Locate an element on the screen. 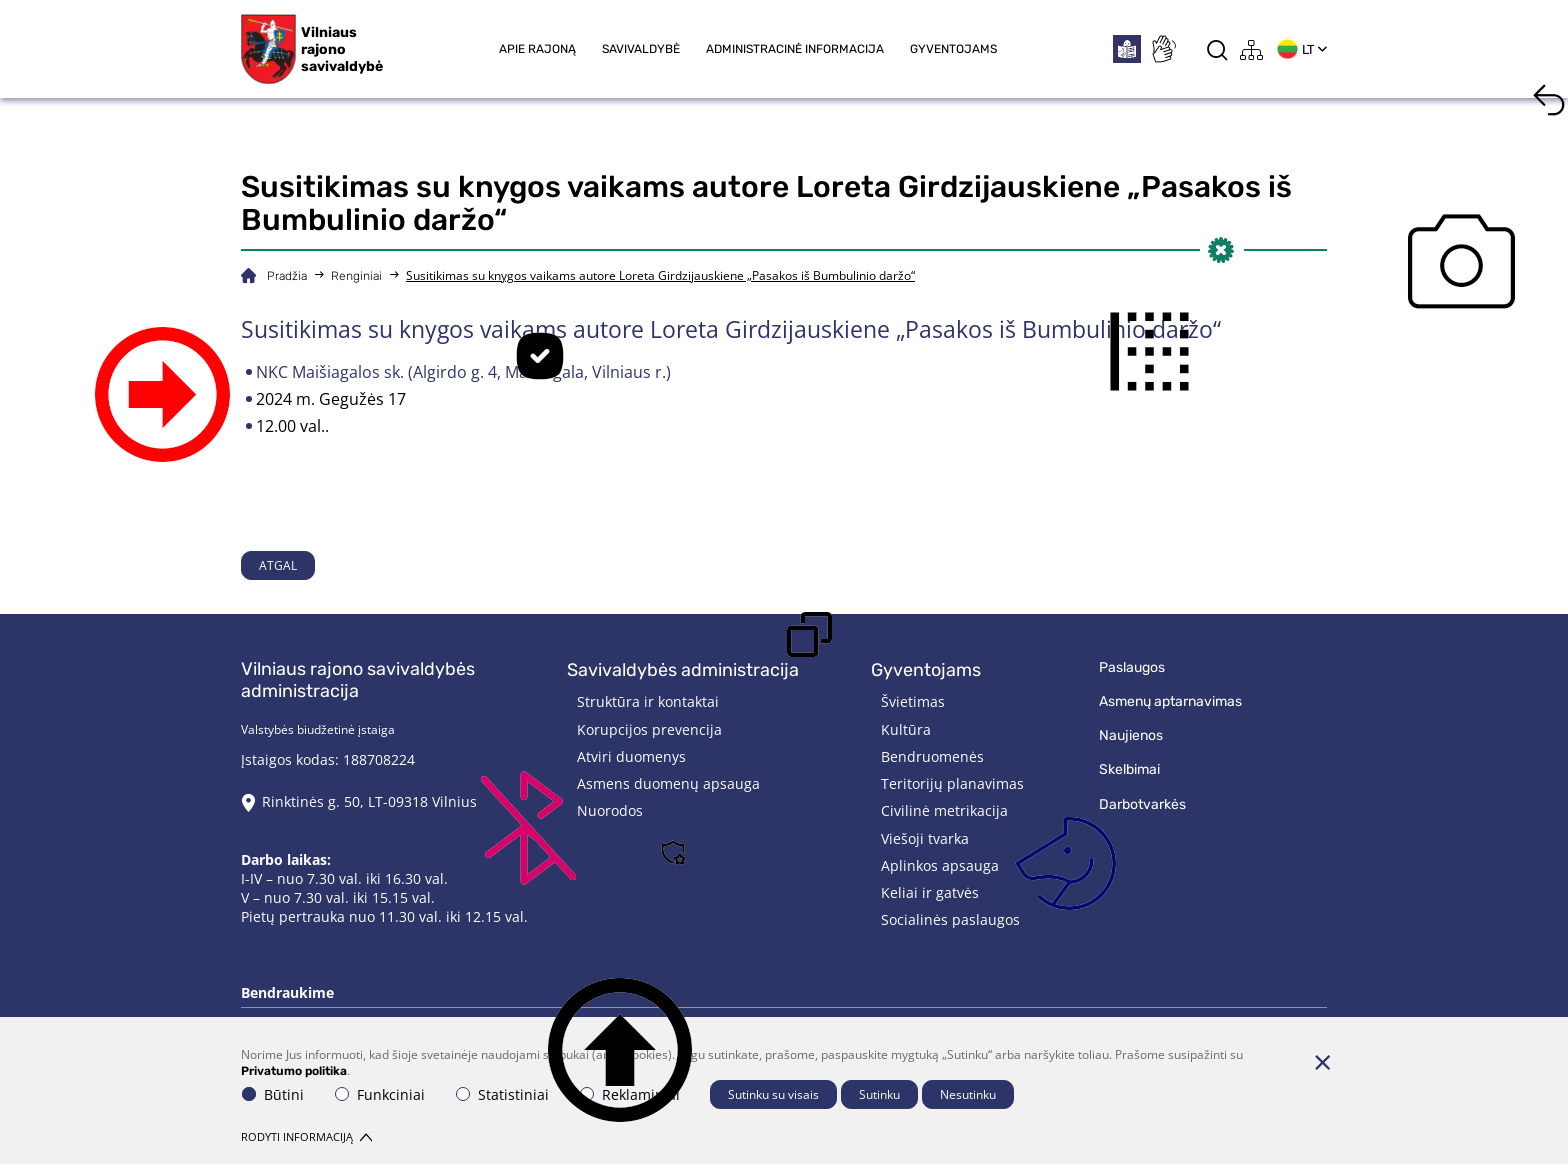 The height and width of the screenshot is (1164, 1568). mark task as complete is located at coordinates (540, 356).